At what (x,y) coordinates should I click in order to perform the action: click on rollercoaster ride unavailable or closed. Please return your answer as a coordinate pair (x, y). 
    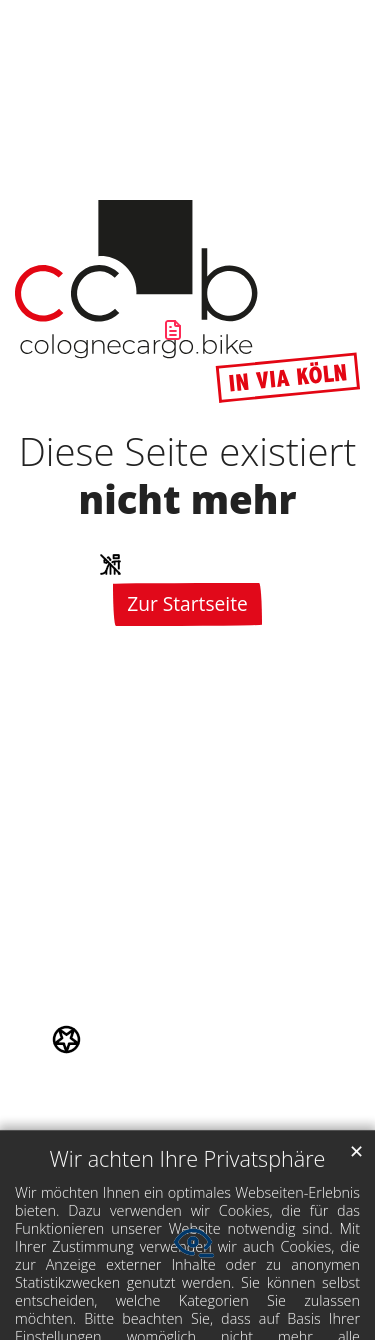
    Looking at the image, I should click on (110, 564).